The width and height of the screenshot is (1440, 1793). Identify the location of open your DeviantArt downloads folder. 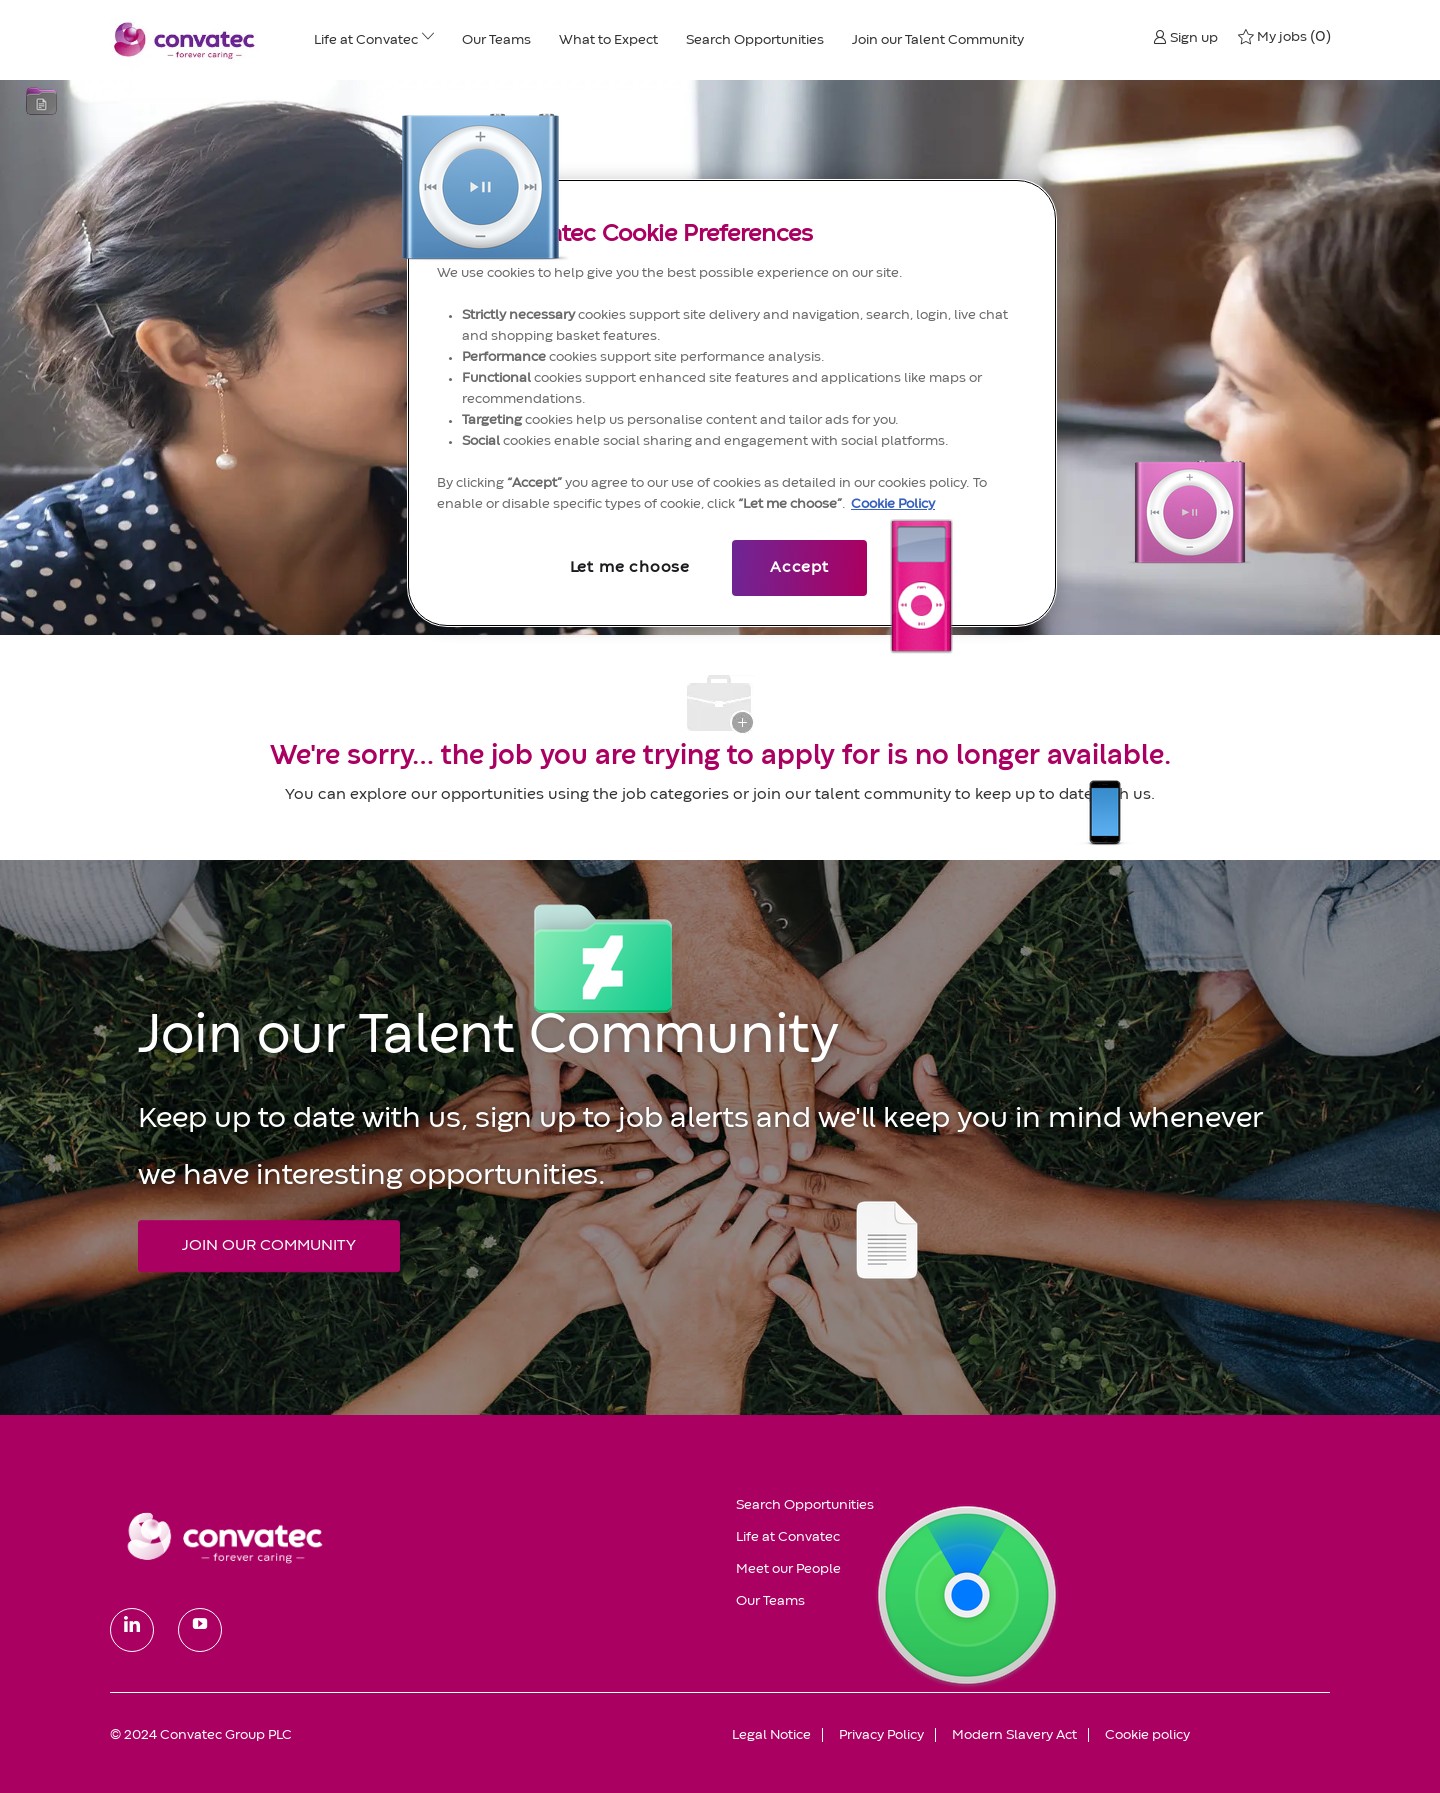
(602, 962).